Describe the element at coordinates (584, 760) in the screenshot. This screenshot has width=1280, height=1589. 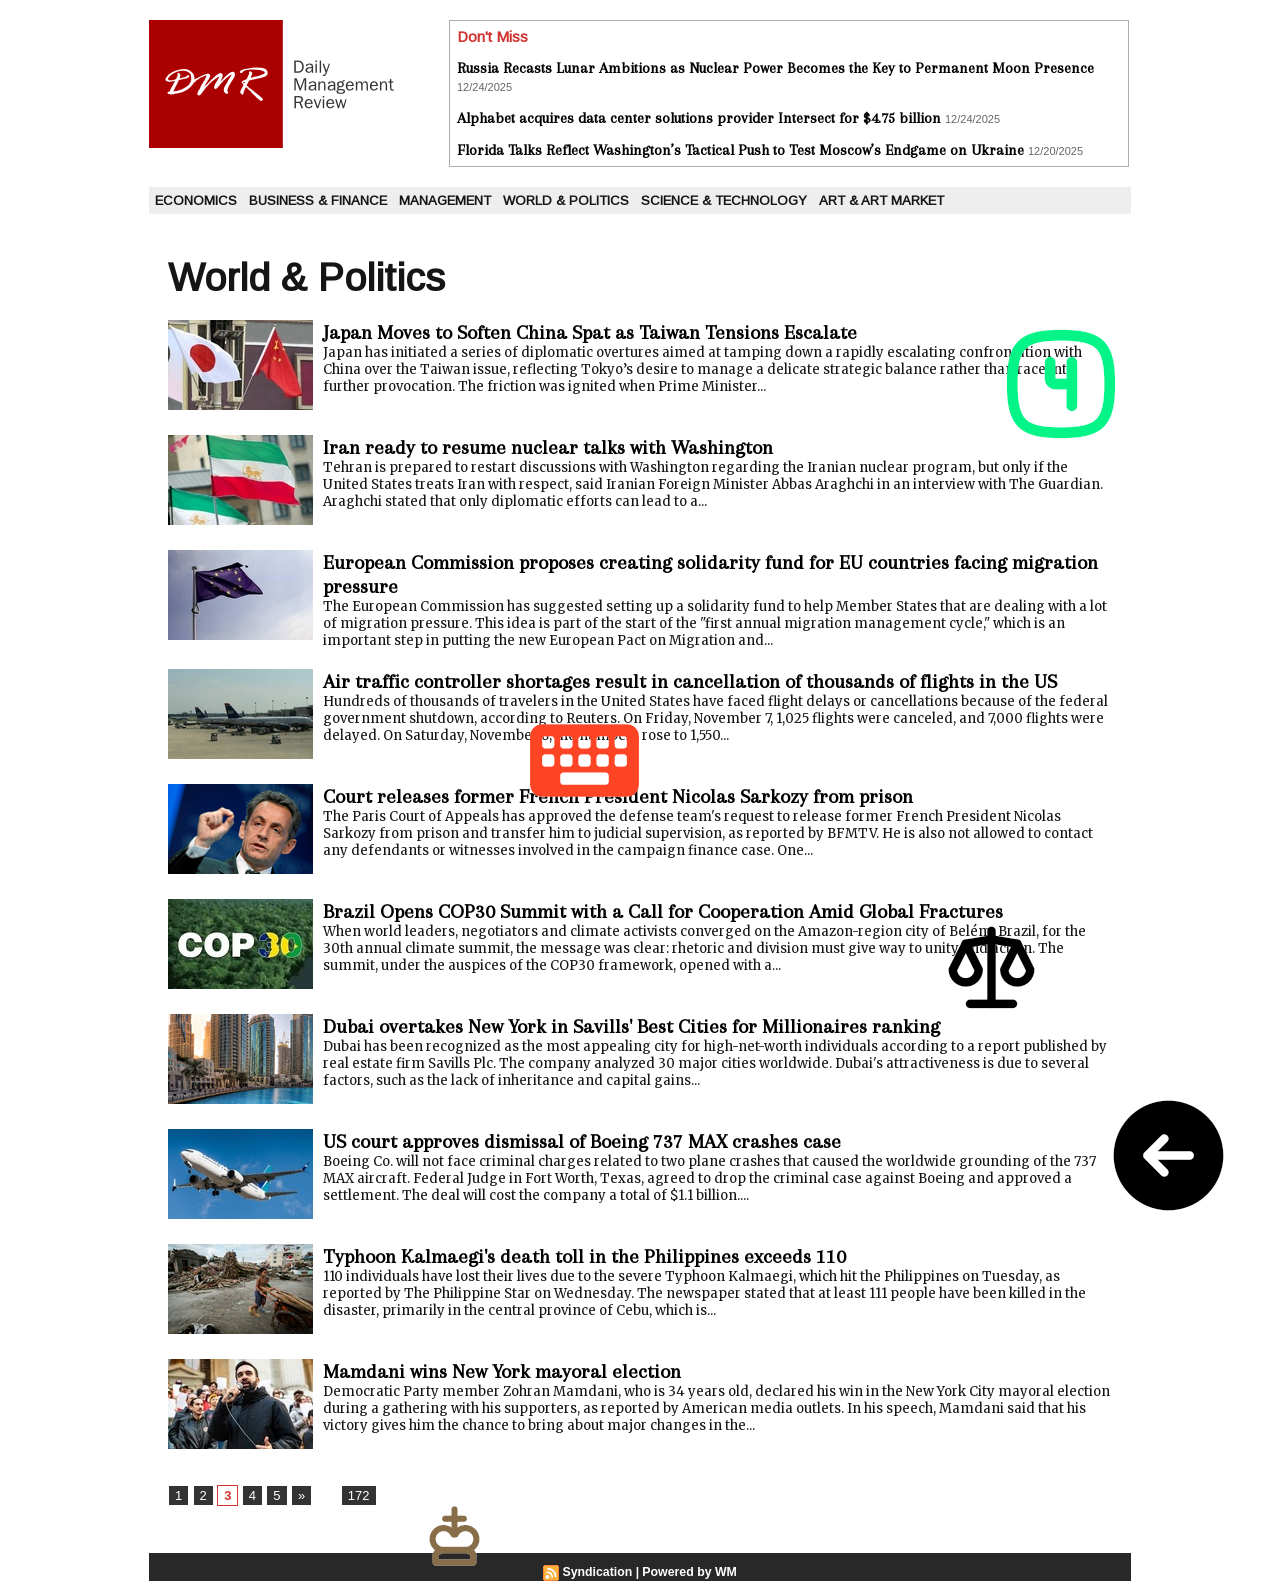
I see `open the on-screen keyboard` at that location.